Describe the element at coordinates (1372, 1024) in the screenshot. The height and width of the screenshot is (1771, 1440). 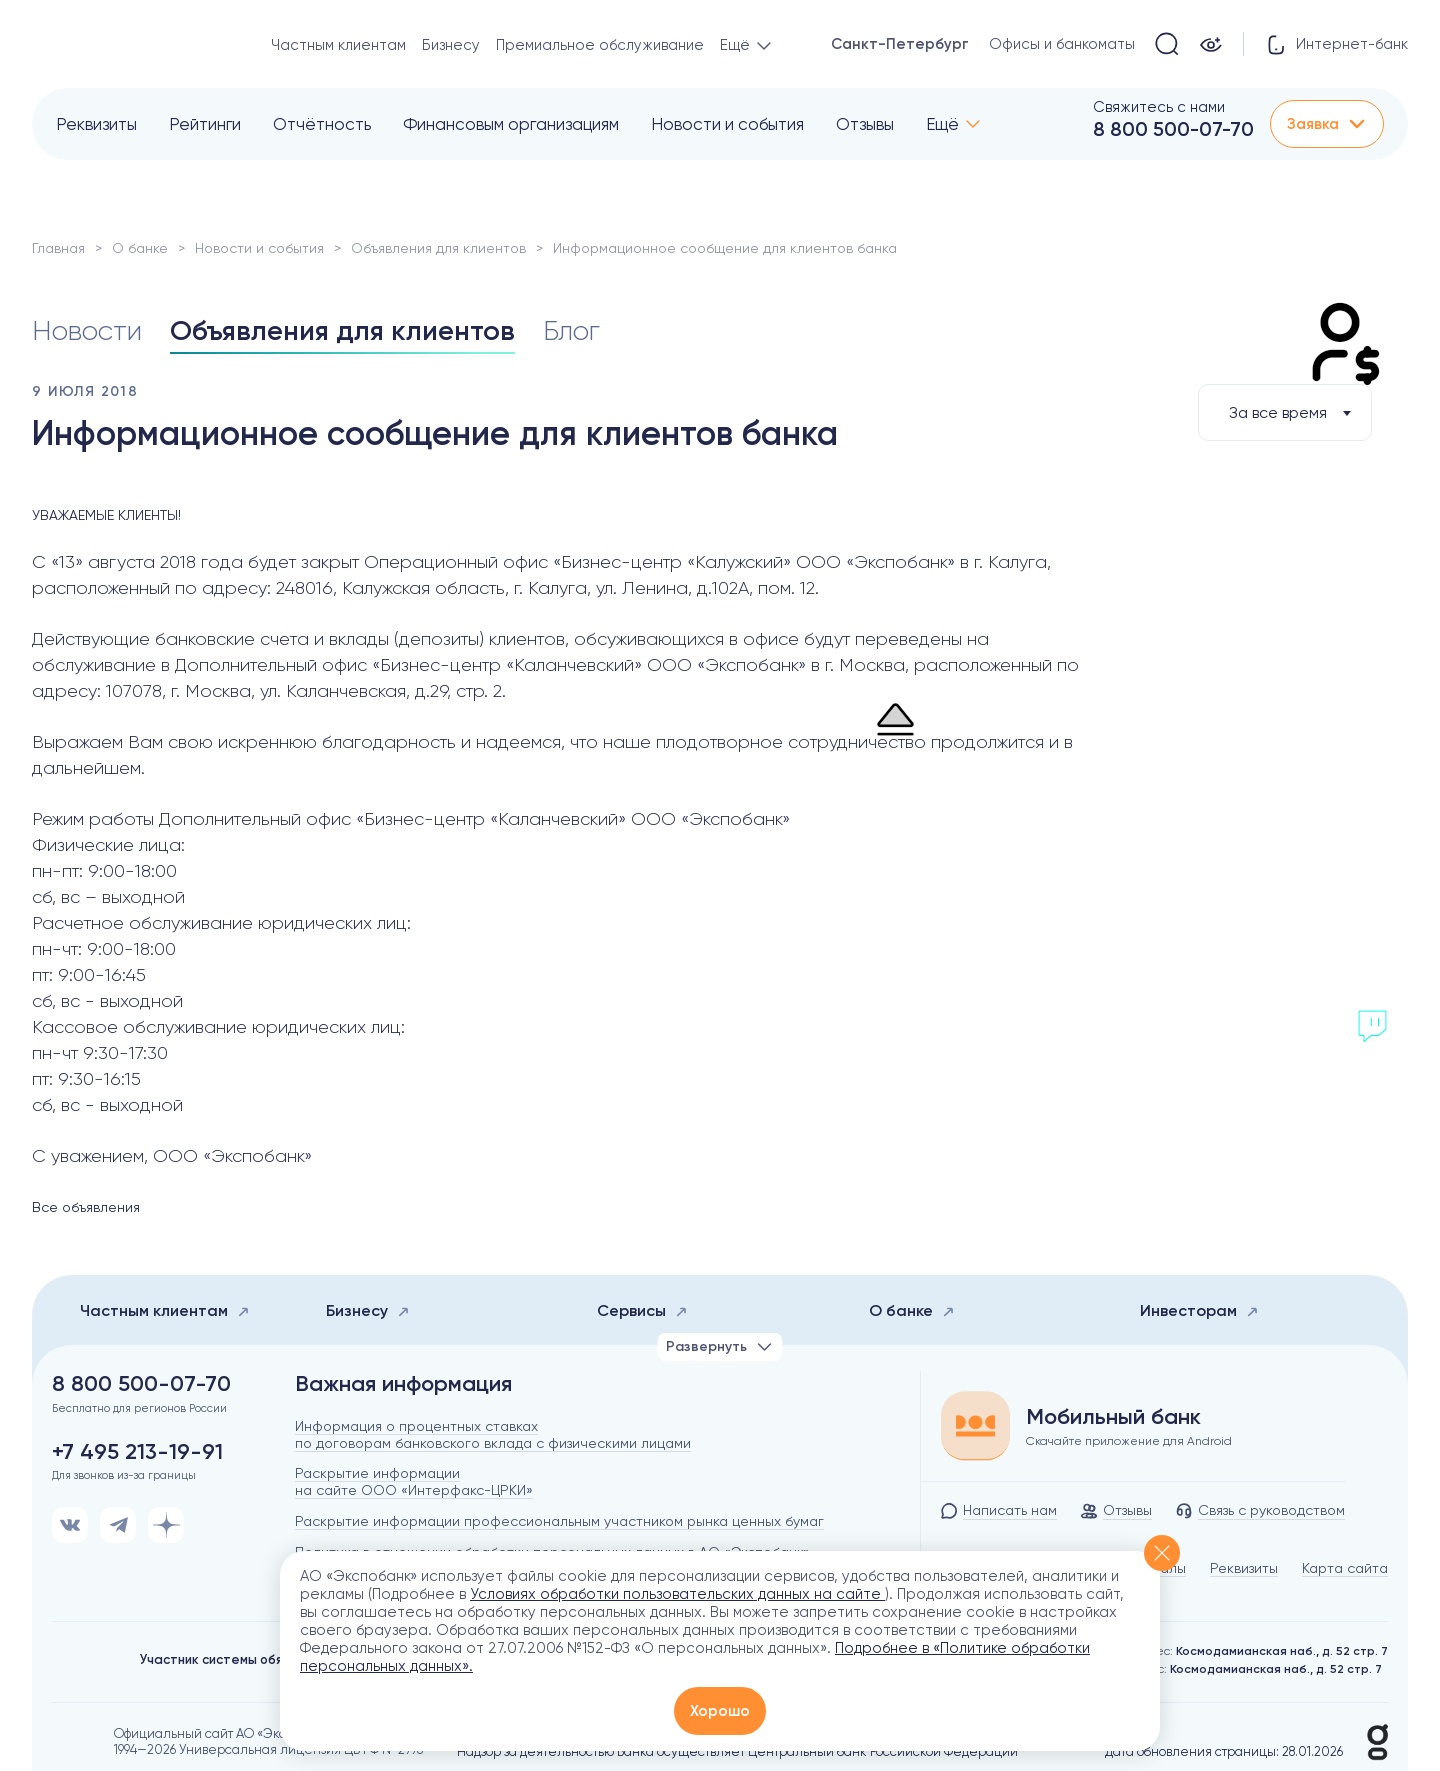
I see `open the Twitch app` at that location.